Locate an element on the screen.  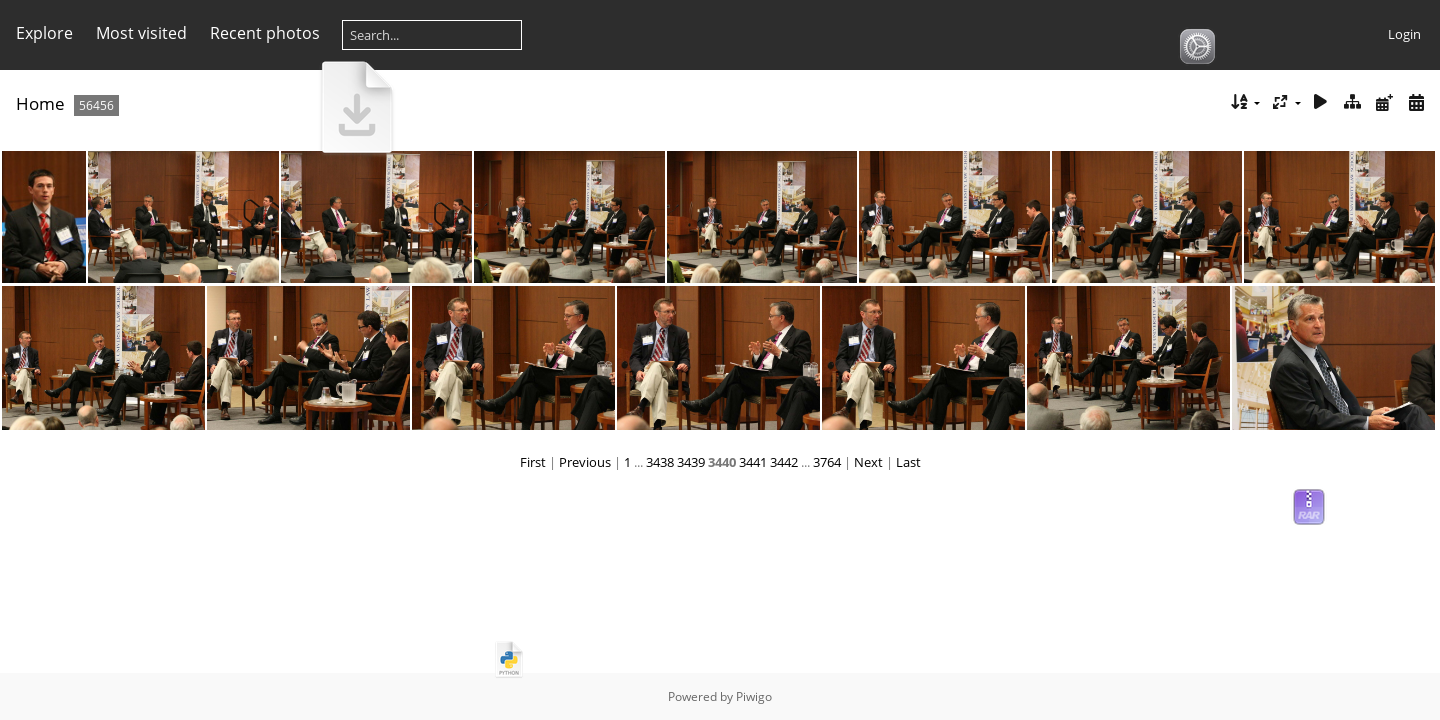
download or install a text-based configuration file is located at coordinates (357, 109).